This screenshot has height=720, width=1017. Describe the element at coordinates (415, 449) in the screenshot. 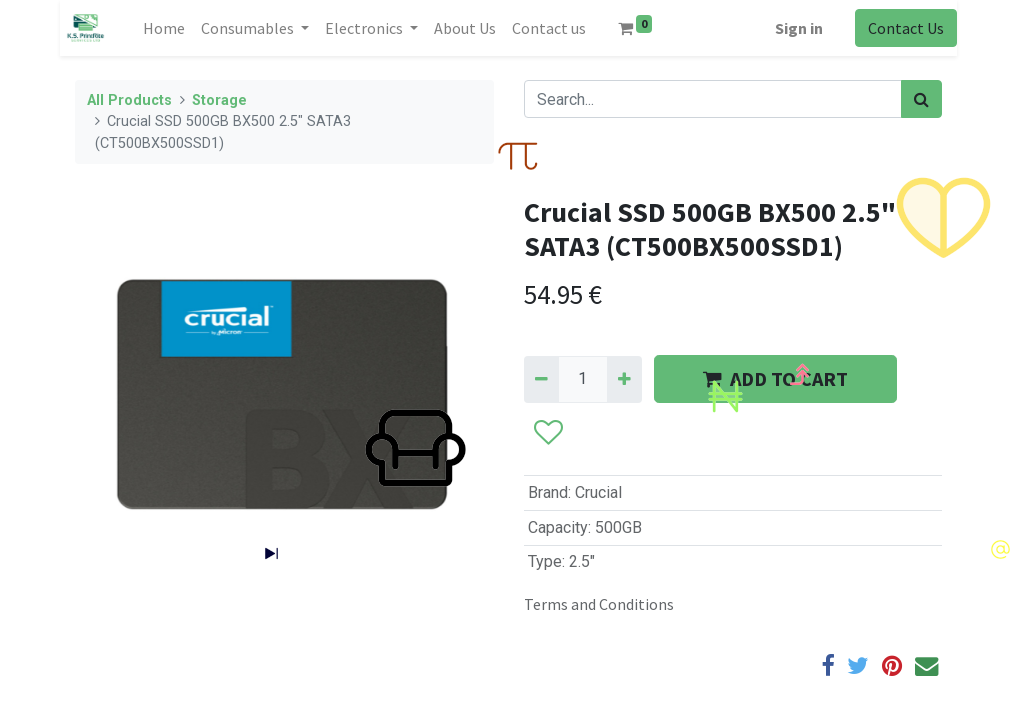

I see `browse furniture or home decor` at that location.